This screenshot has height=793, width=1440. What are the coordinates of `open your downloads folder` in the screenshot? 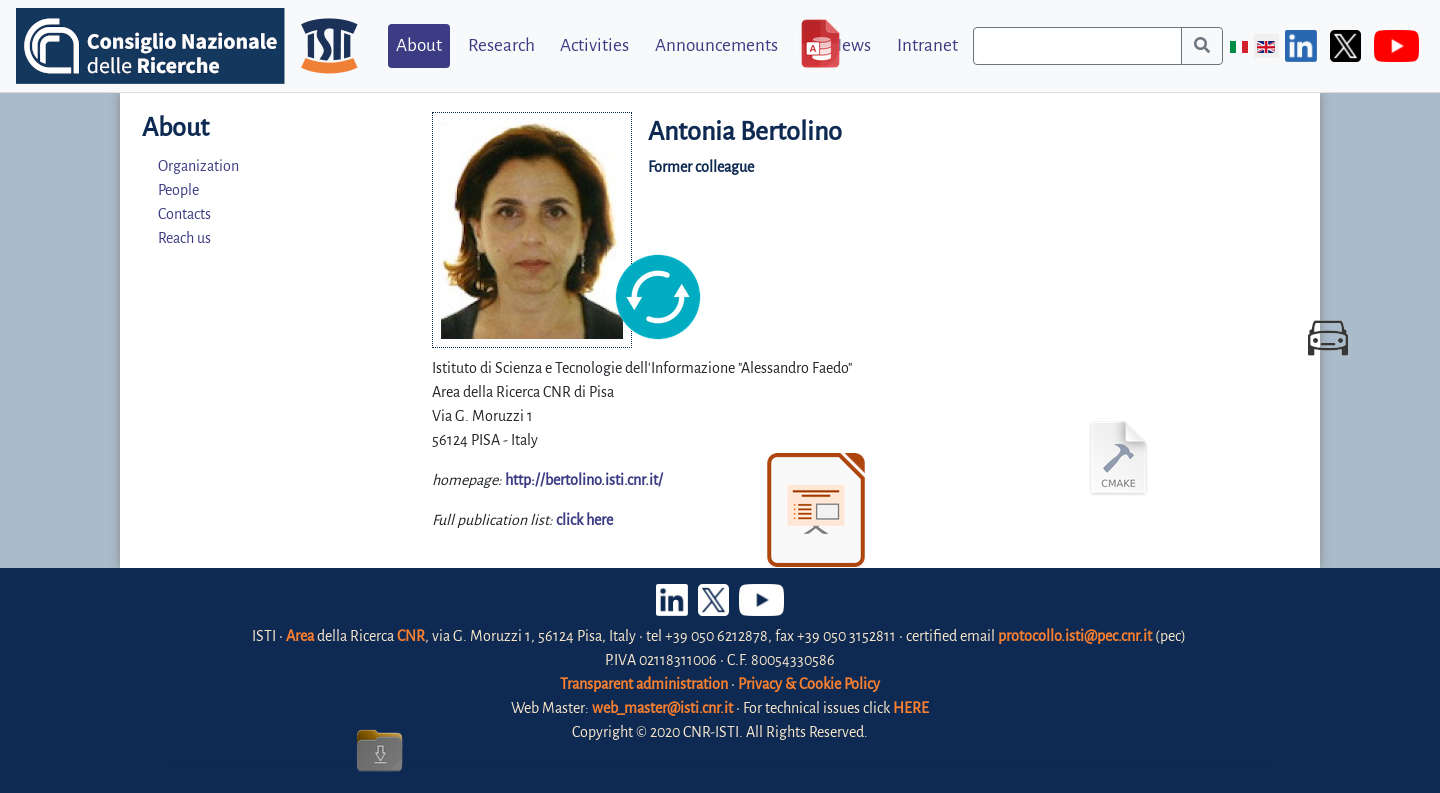 It's located at (379, 750).